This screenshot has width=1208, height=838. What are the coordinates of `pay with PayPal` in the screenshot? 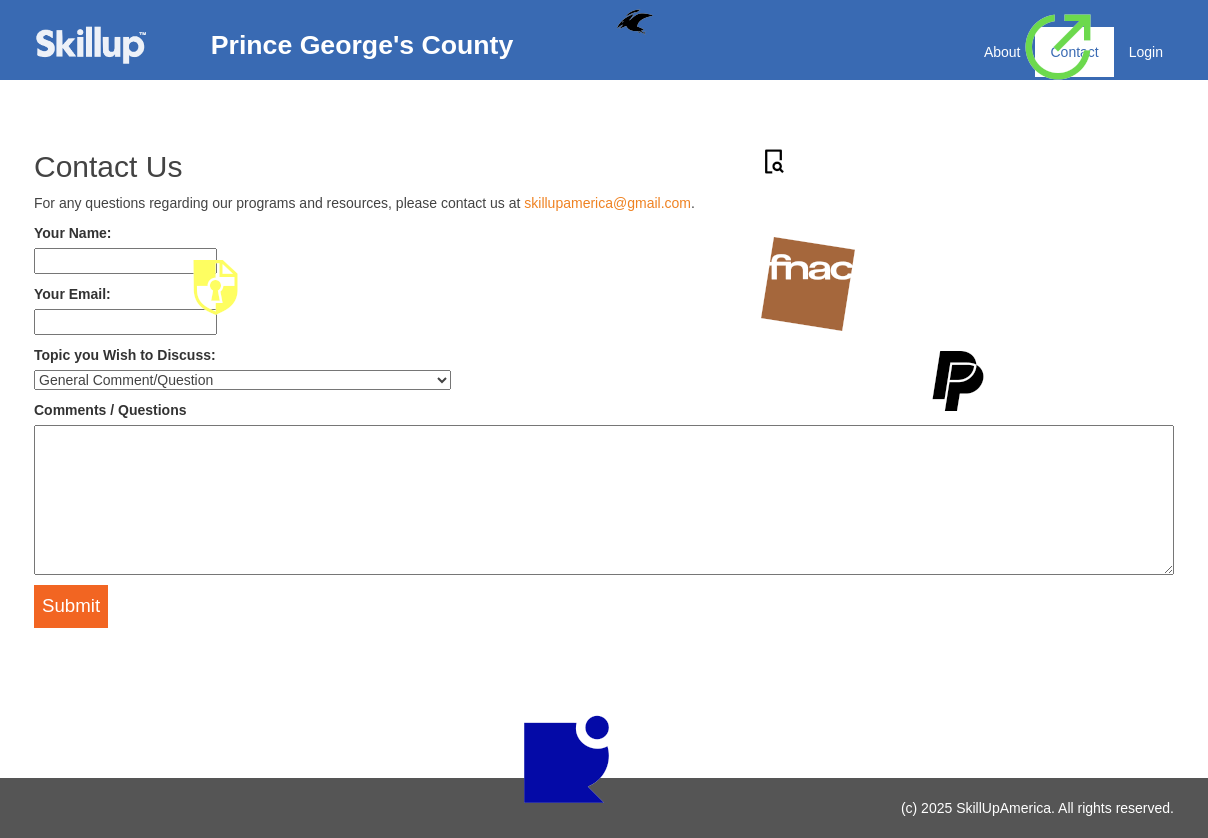 It's located at (958, 381).